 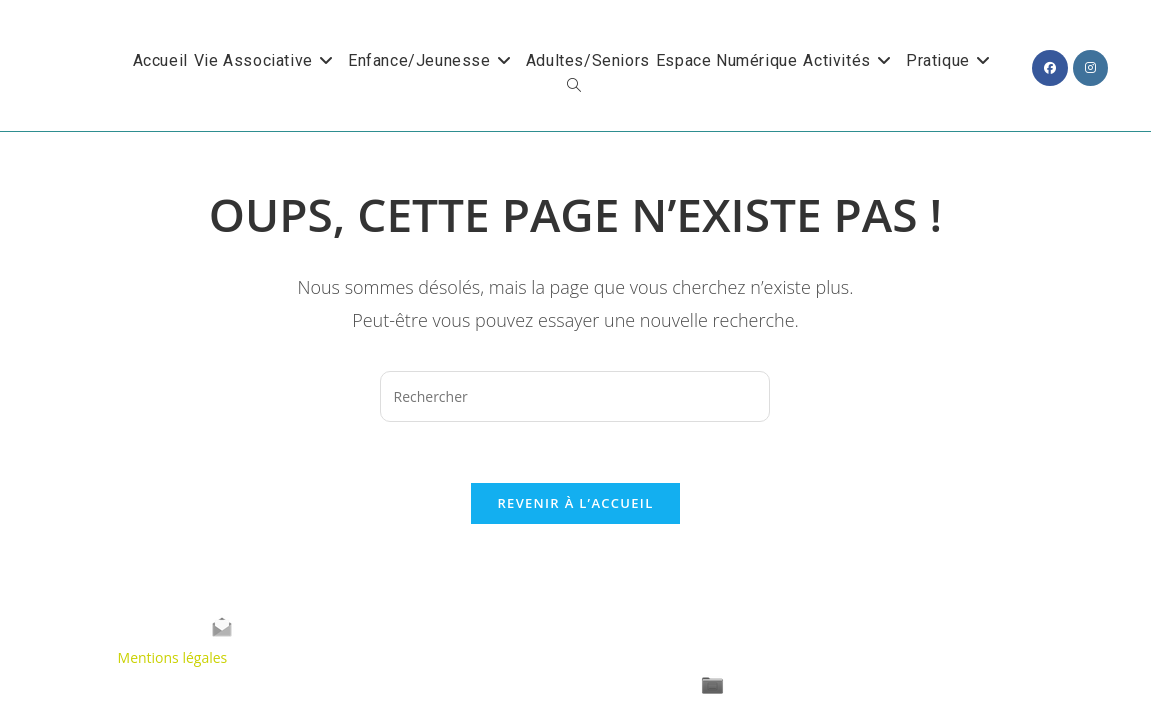 What do you see at coordinates (222, 627) in the screenshot?
I see `indicates new mail or email notification` at bounding box center [222, 627].